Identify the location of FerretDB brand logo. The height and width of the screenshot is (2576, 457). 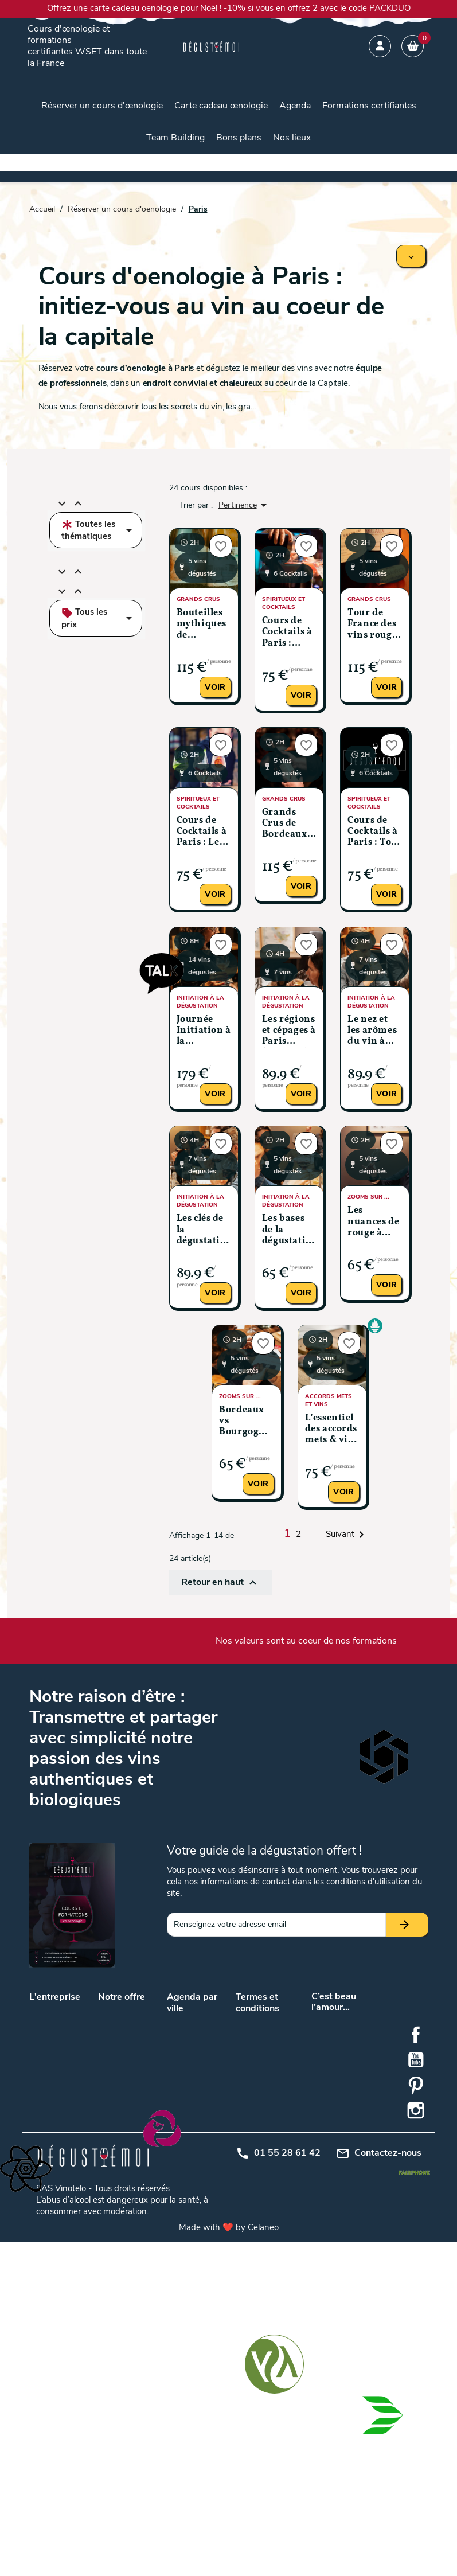
(162, 2128).